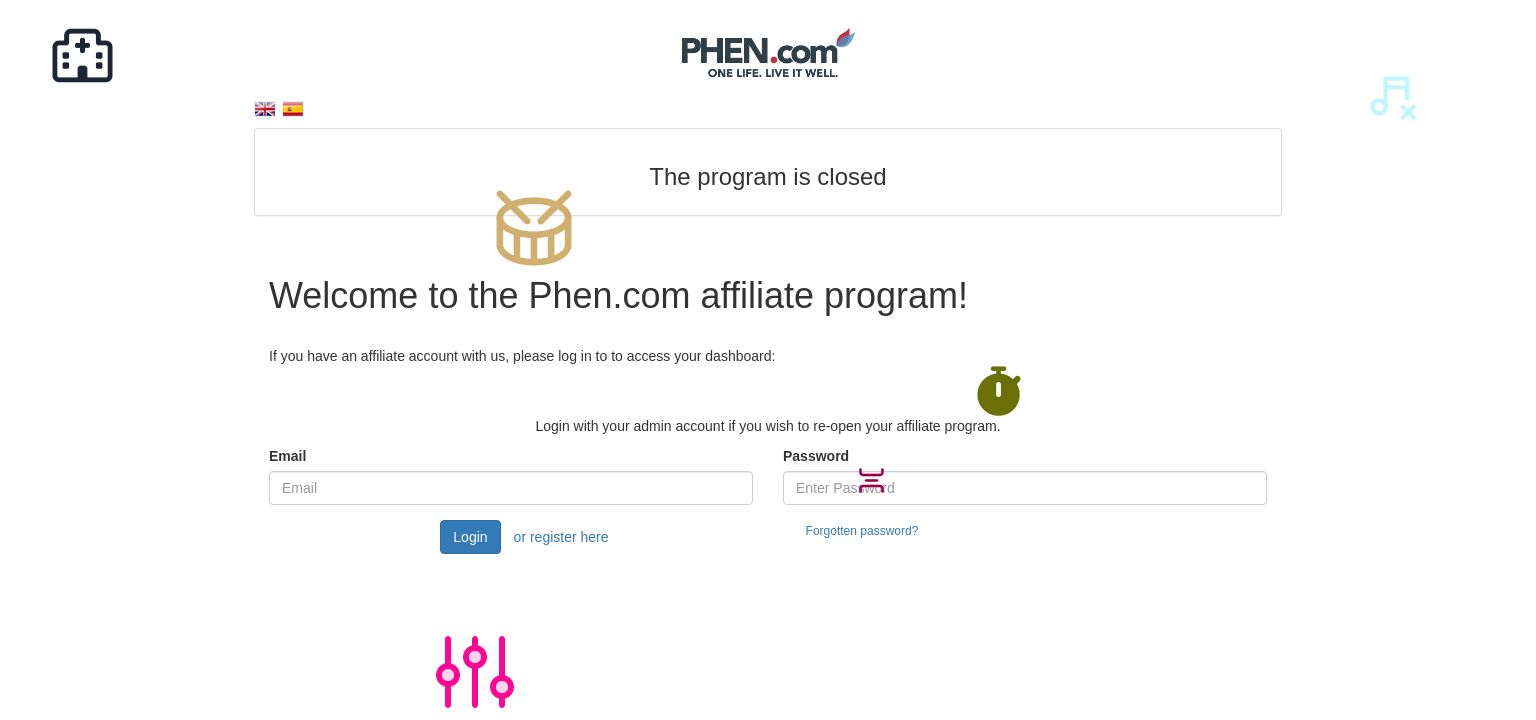 Image resolution: width=1536 pixels, height=720 pixels. I want to click on remove a song from playlist, so click(1392, 96).